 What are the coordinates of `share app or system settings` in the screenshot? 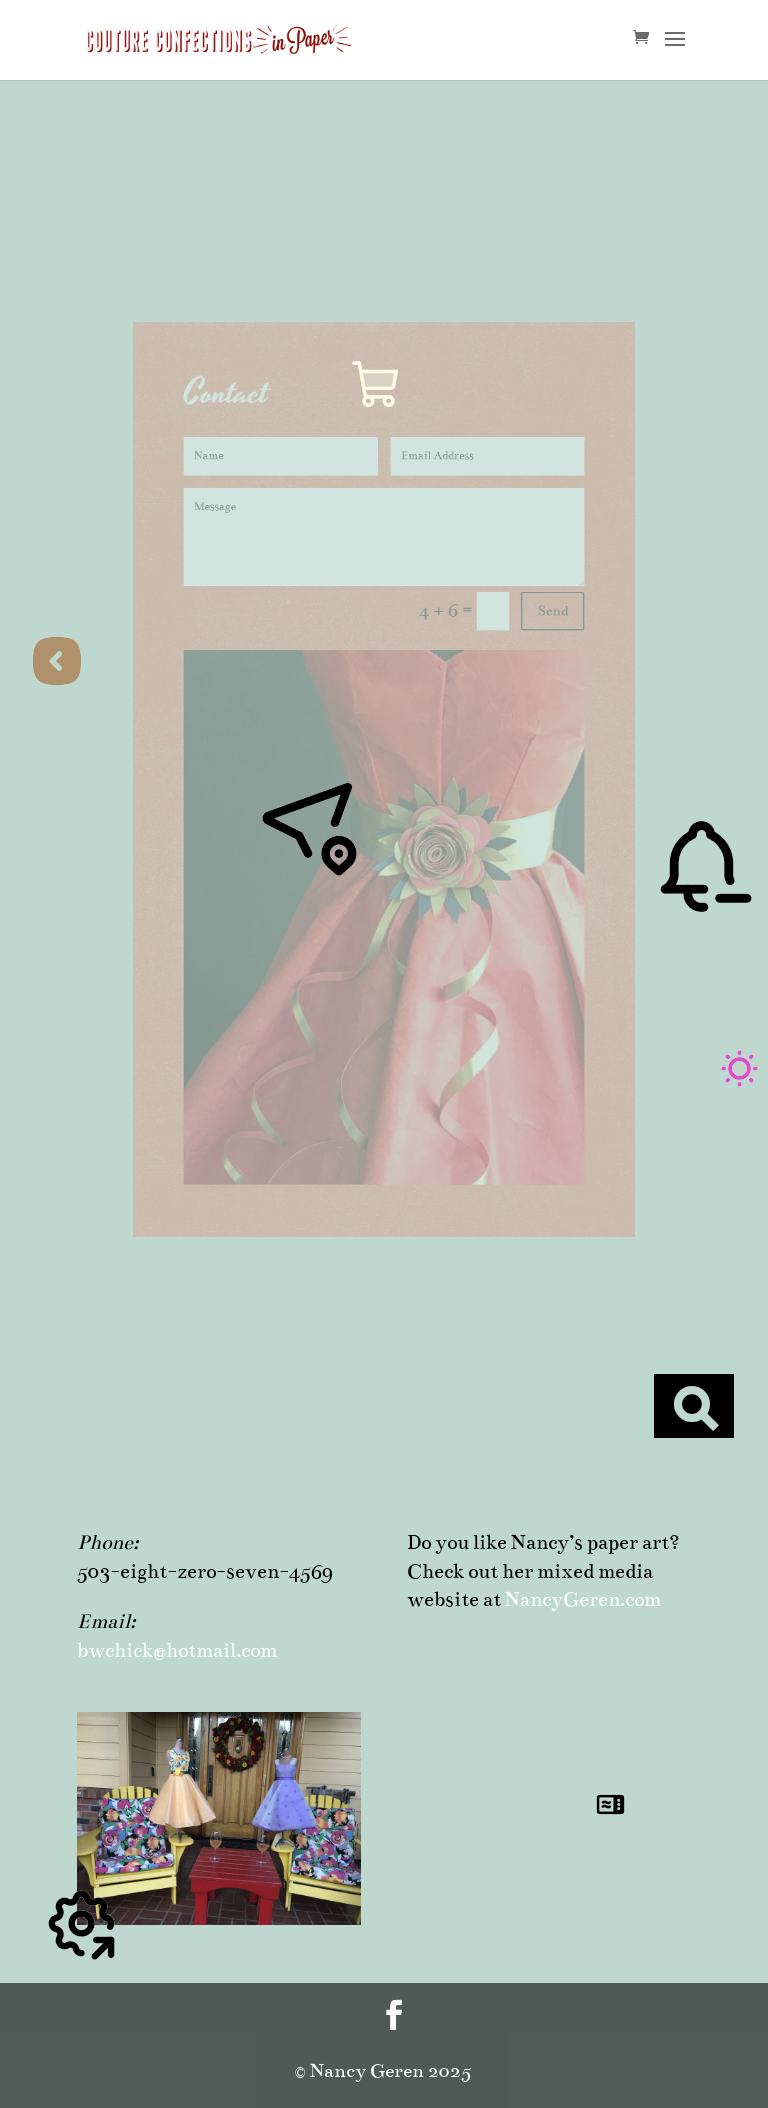 It's located at (81, 1923).